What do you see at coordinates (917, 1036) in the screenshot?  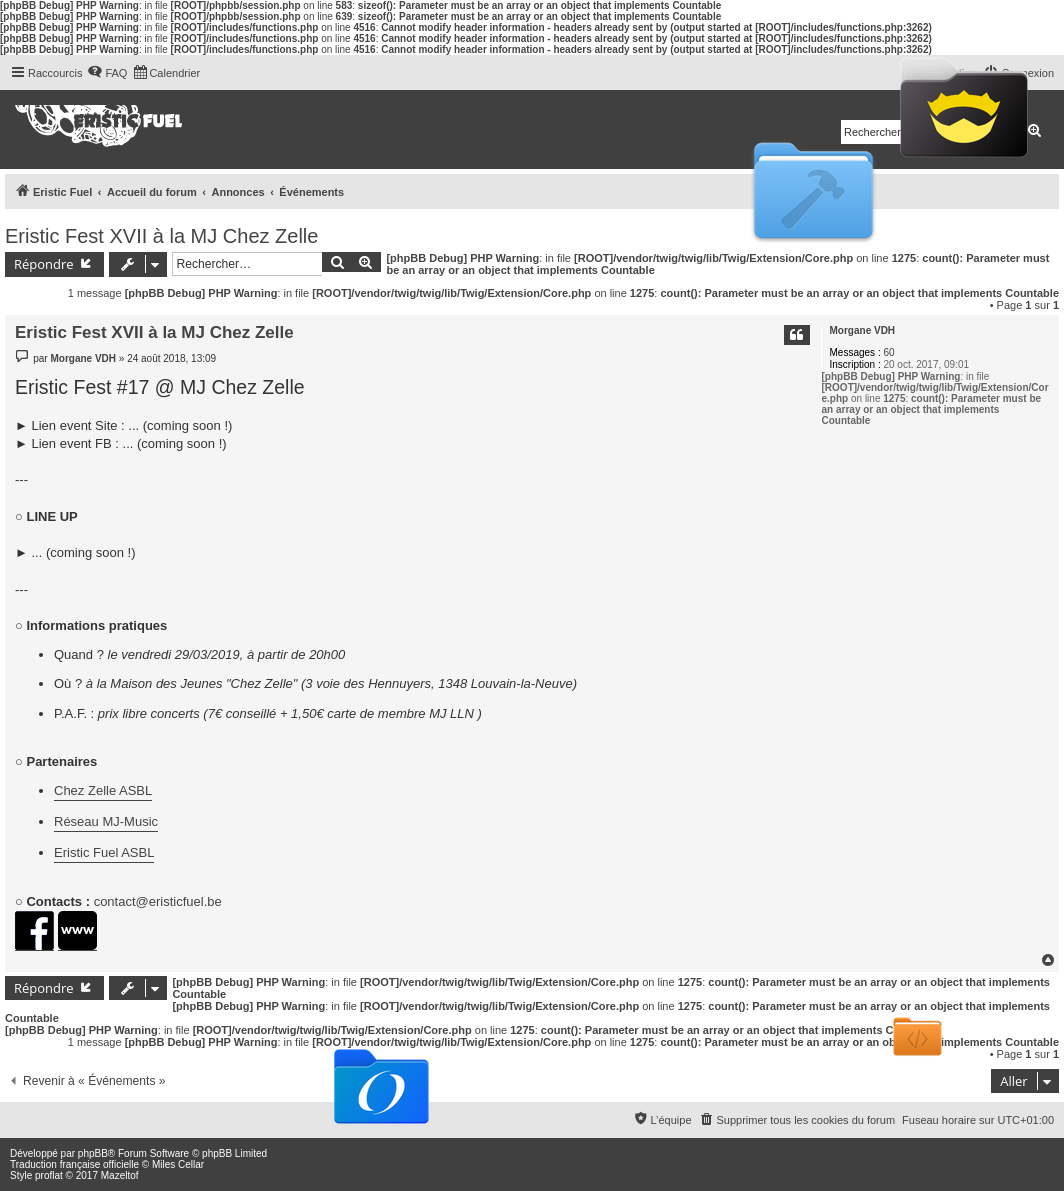 I see `open folder containing code or development files` at bounding box center [917, 1036].